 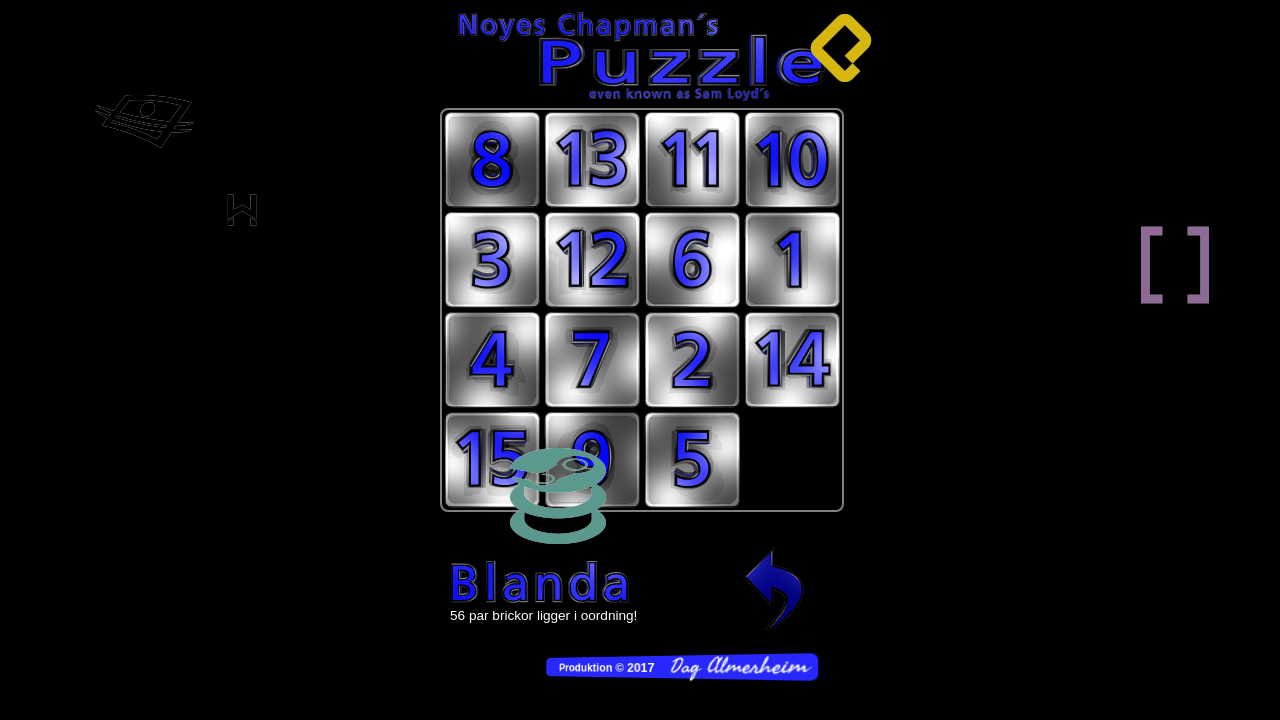 I want to click on open the Platzi learning platform, so click(x=841, y=48).